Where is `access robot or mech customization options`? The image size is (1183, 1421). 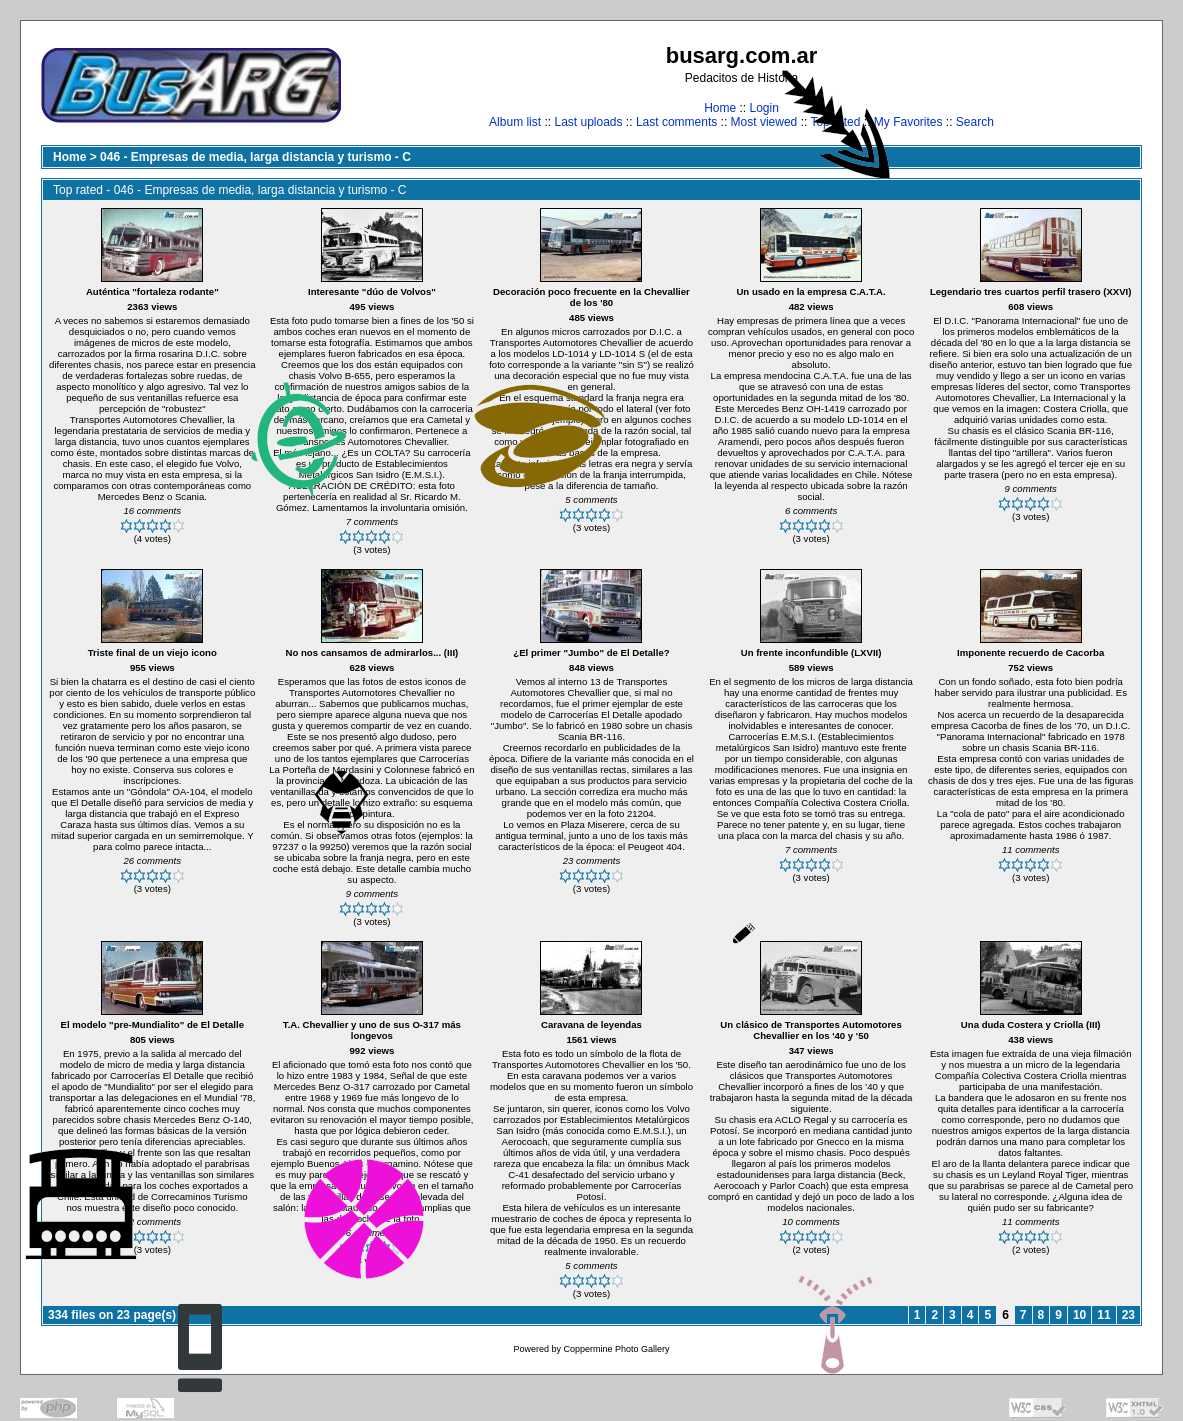
access robot or mech customization options is located at coordinates (341, 802).